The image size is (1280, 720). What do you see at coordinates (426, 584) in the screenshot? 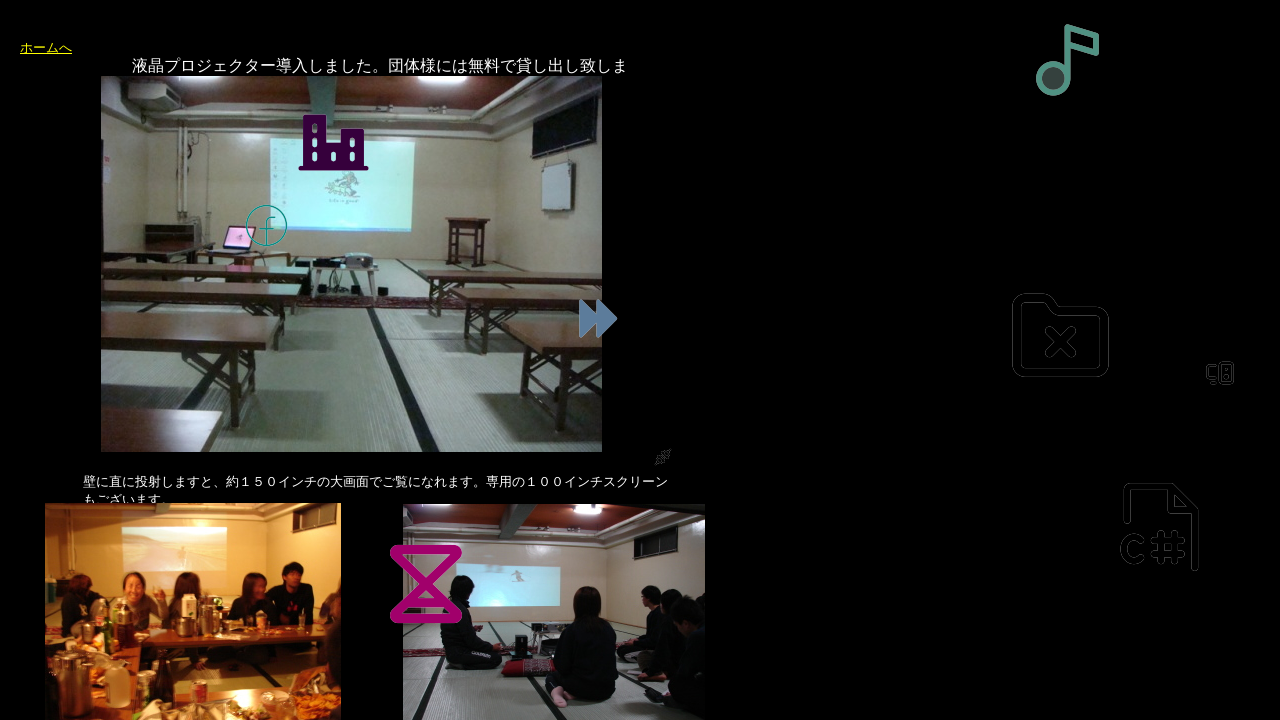
I see `indicates time is running low or nearly expired` at bounding box center [426, 584].